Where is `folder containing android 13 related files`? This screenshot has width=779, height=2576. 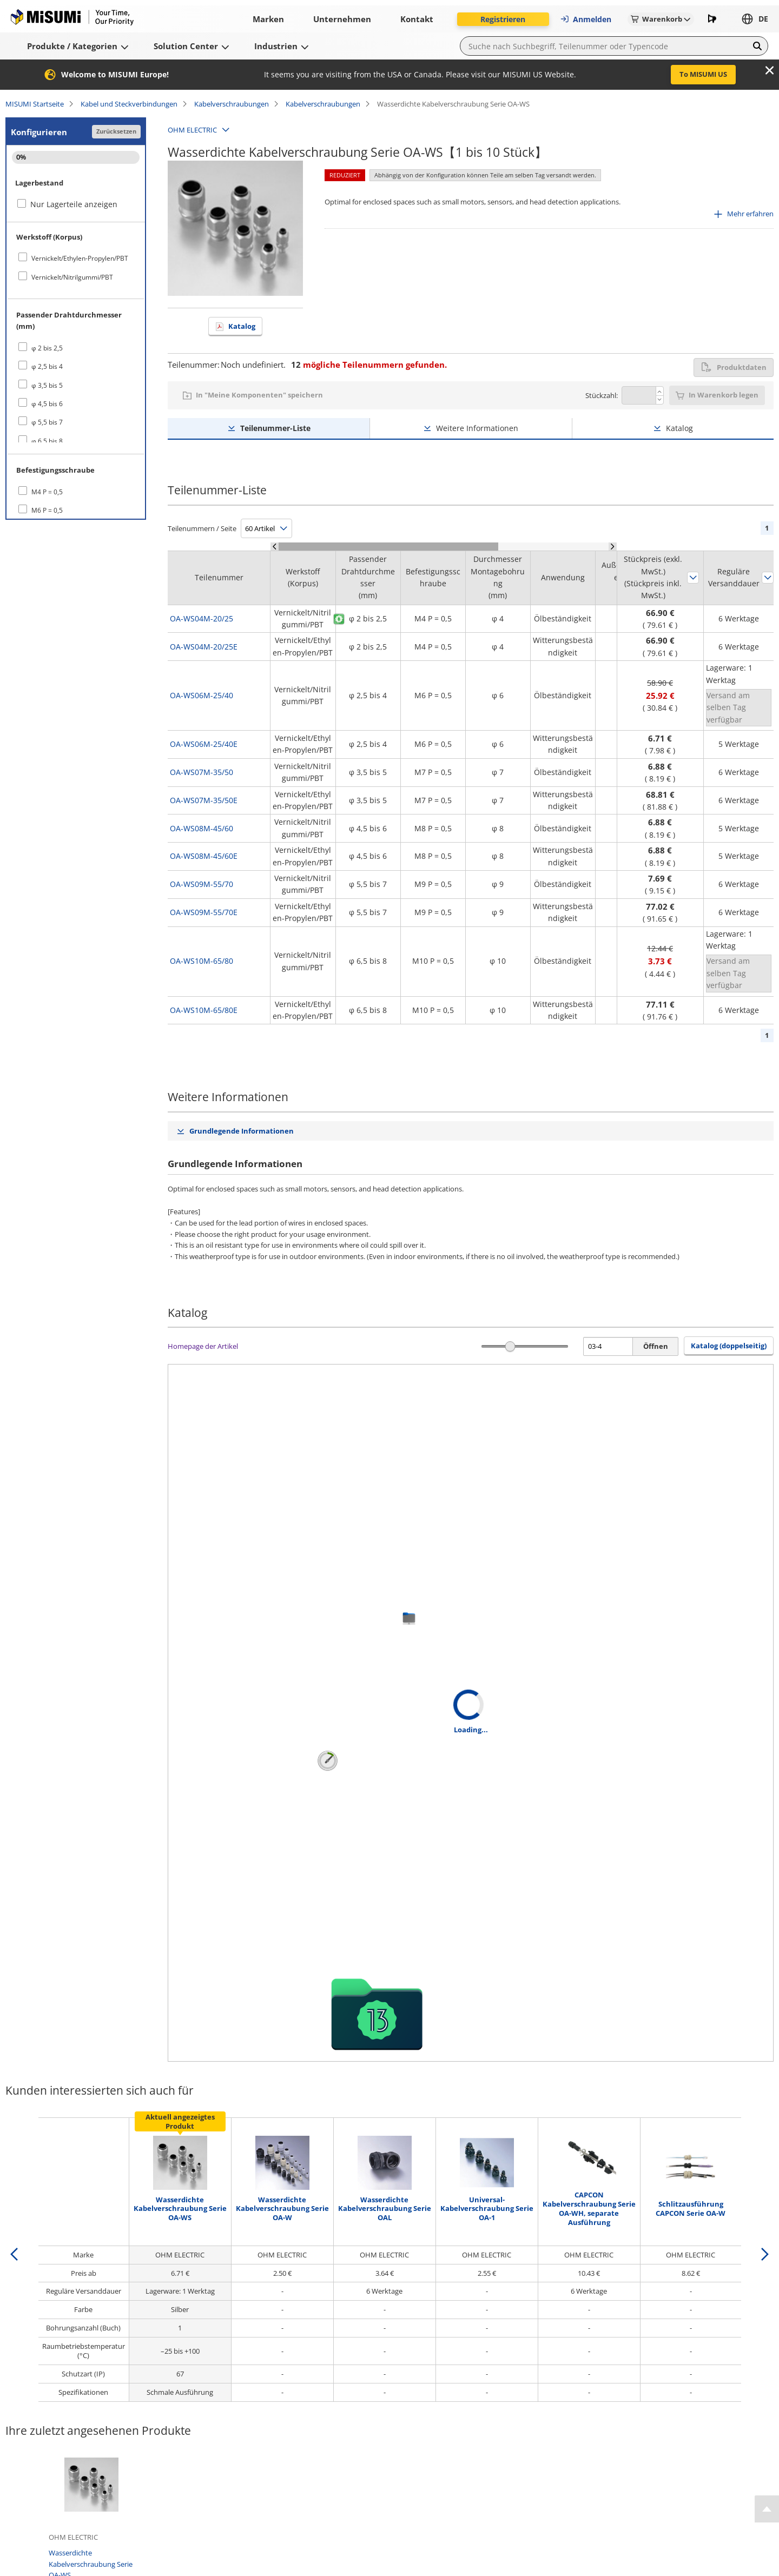
folder containing android 13 related files is located at coordinates (377, 2017).